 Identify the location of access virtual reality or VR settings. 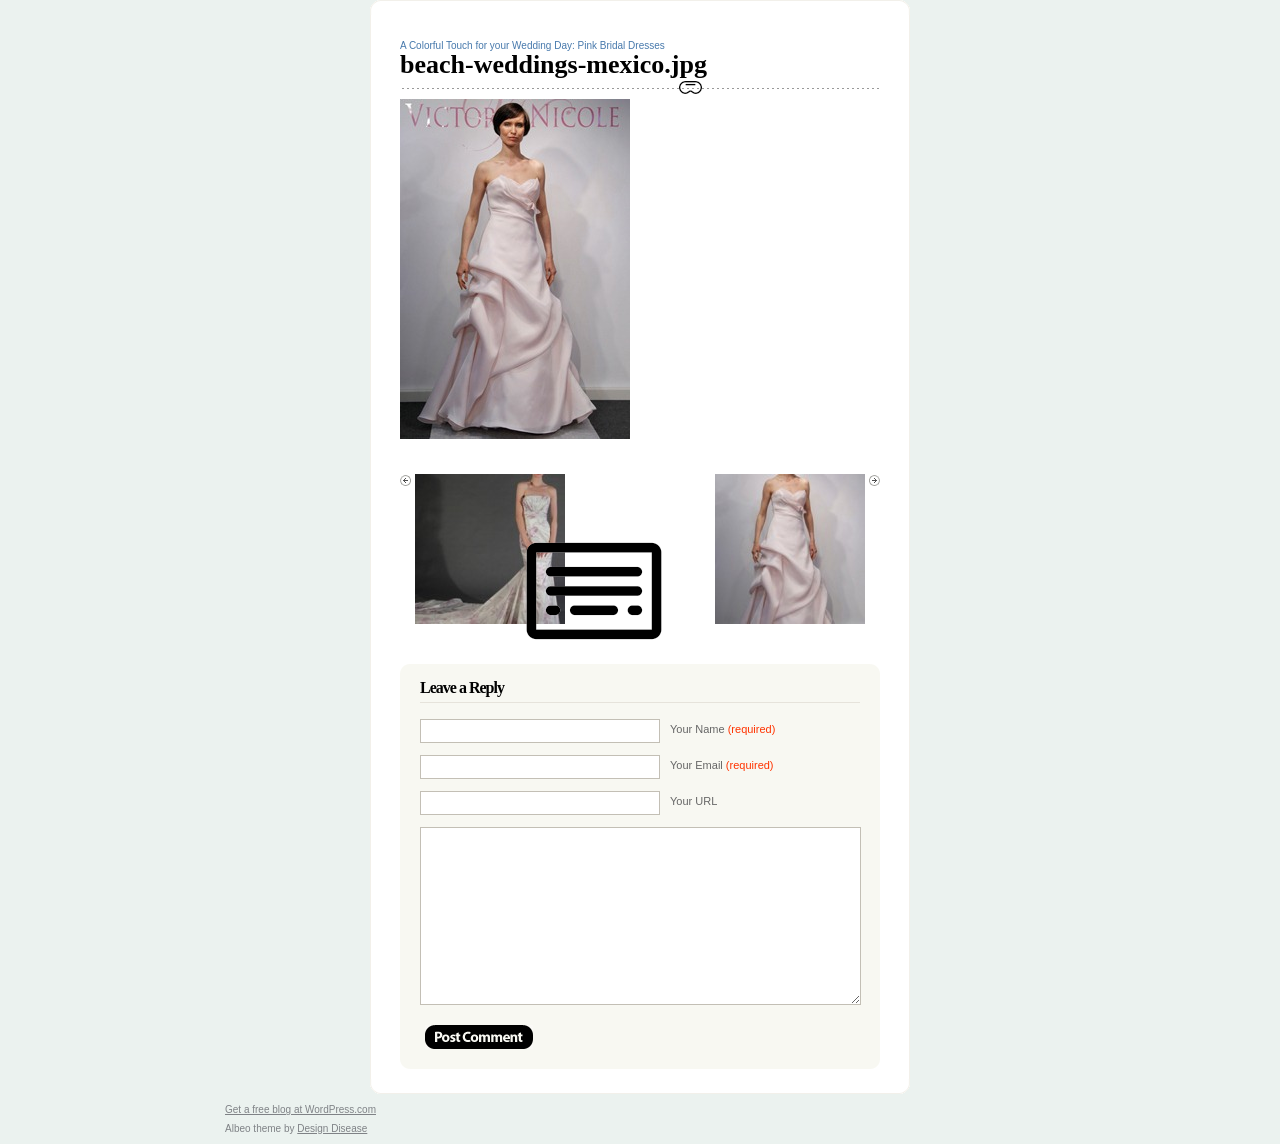
(690, 87).